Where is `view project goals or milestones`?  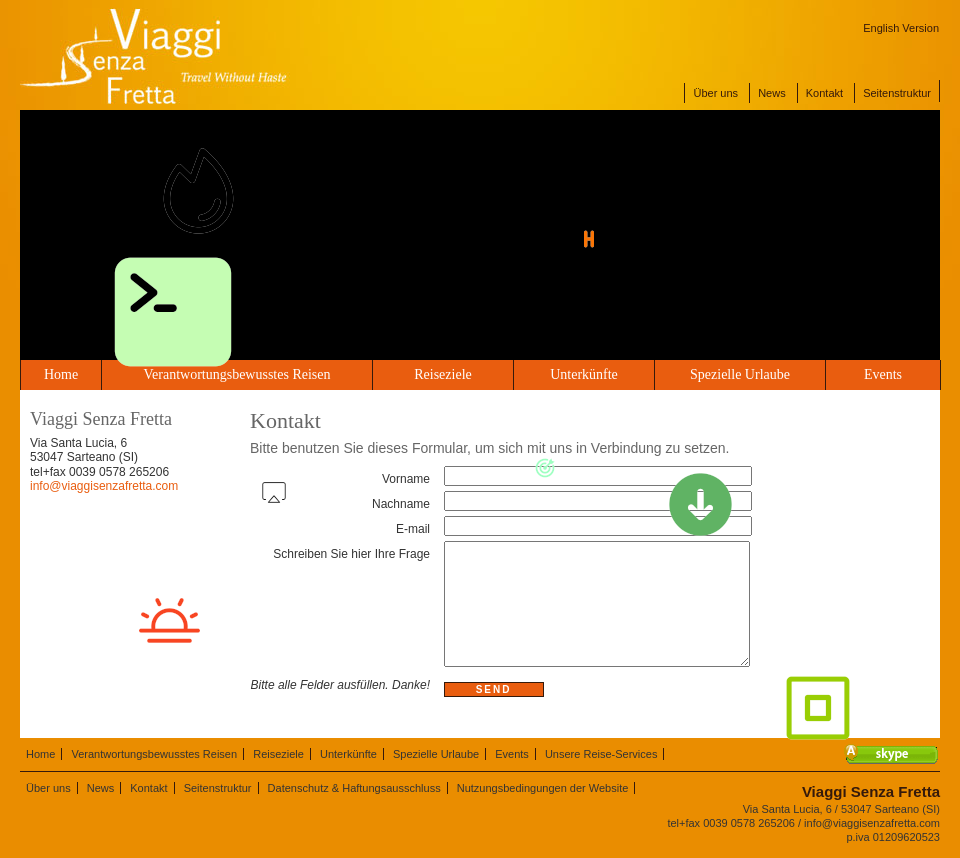 view project goals or milestones is located at coordinates (545, 468).